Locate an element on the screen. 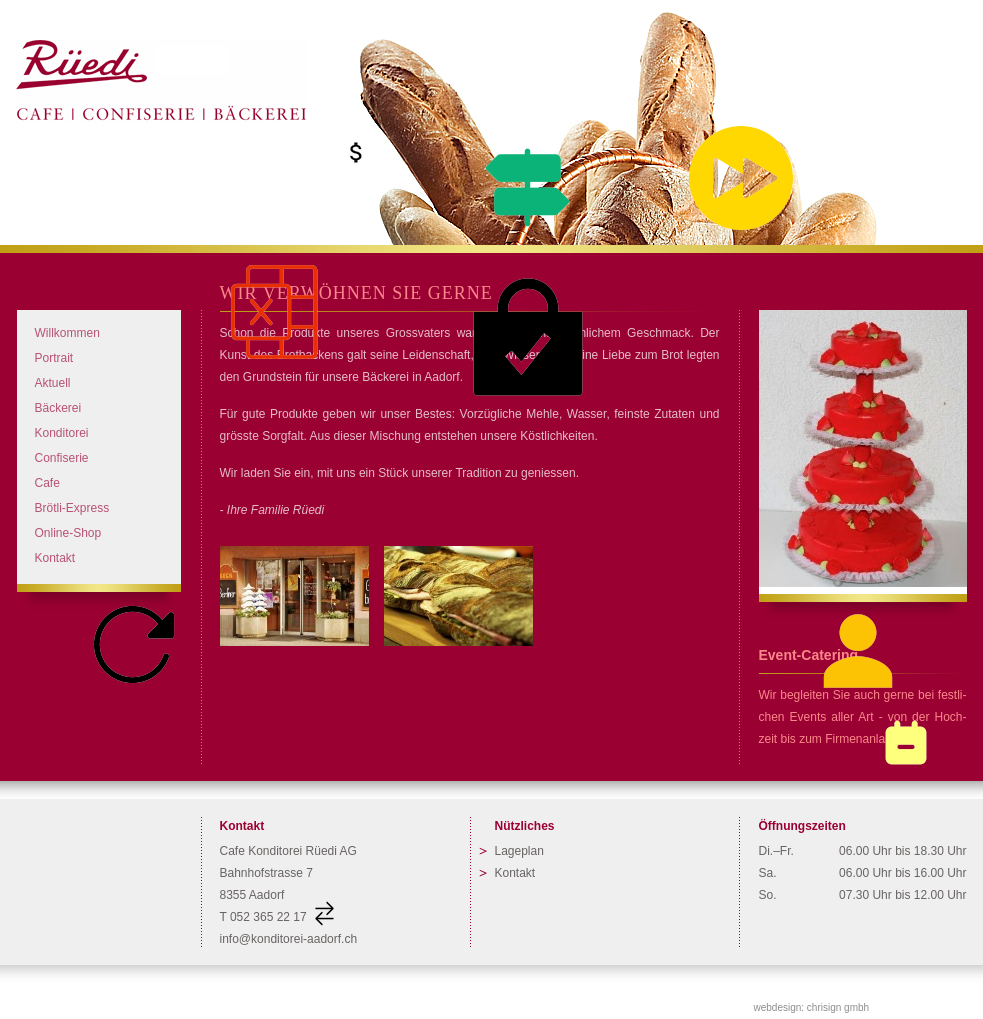 This screenshot has height=1019, width=983. swap or exchange items is located at coordinates (324, 913).